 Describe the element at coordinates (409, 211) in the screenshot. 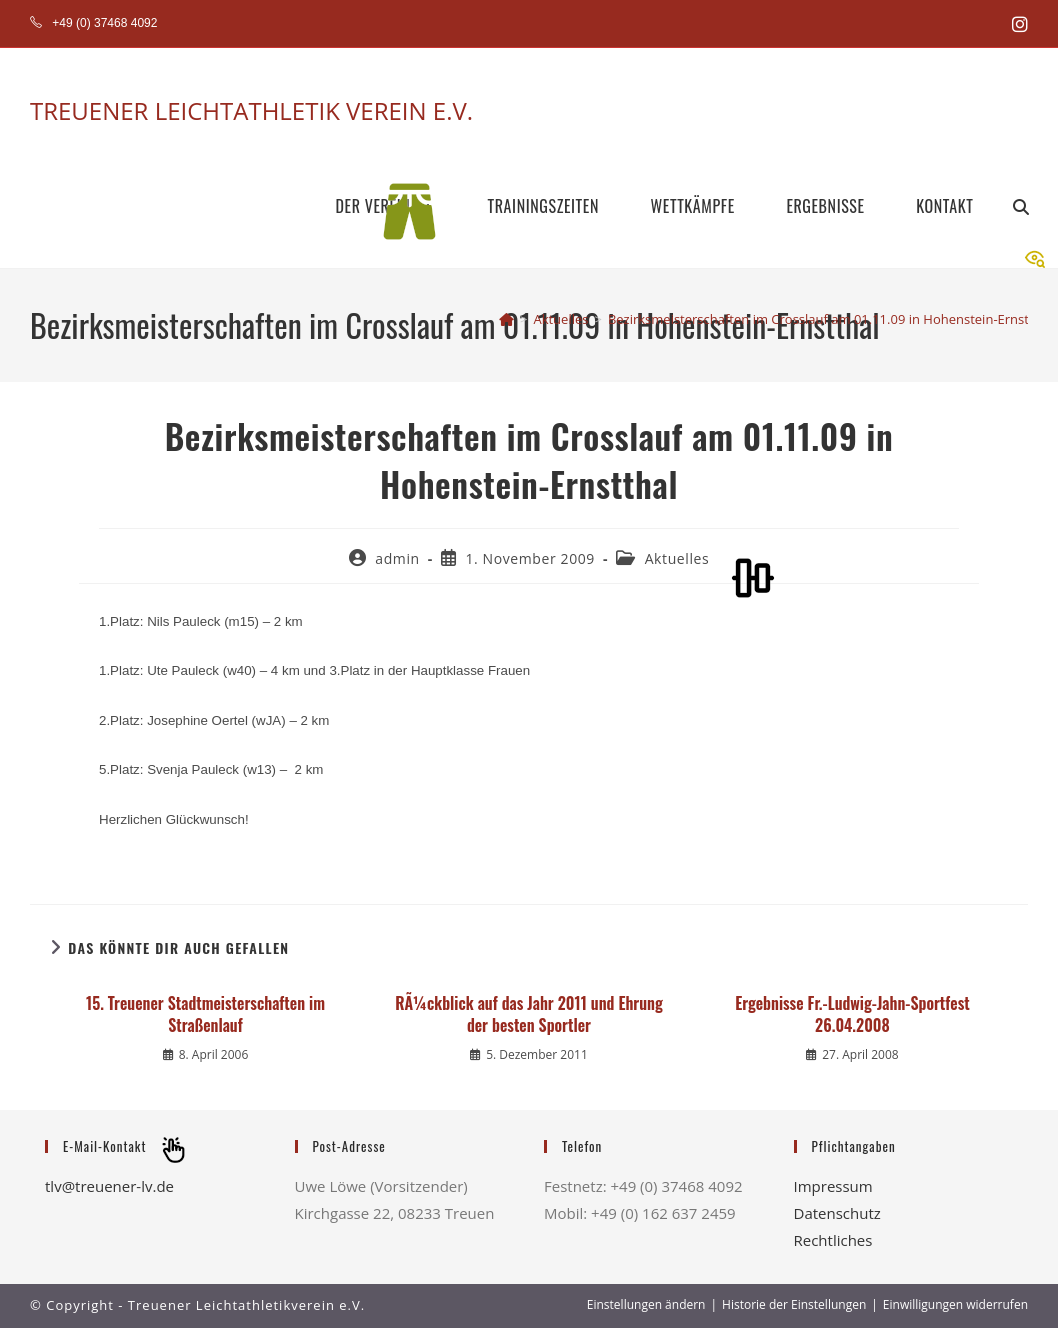

I see `browse pants or bottoms in a clothing app` at that location.